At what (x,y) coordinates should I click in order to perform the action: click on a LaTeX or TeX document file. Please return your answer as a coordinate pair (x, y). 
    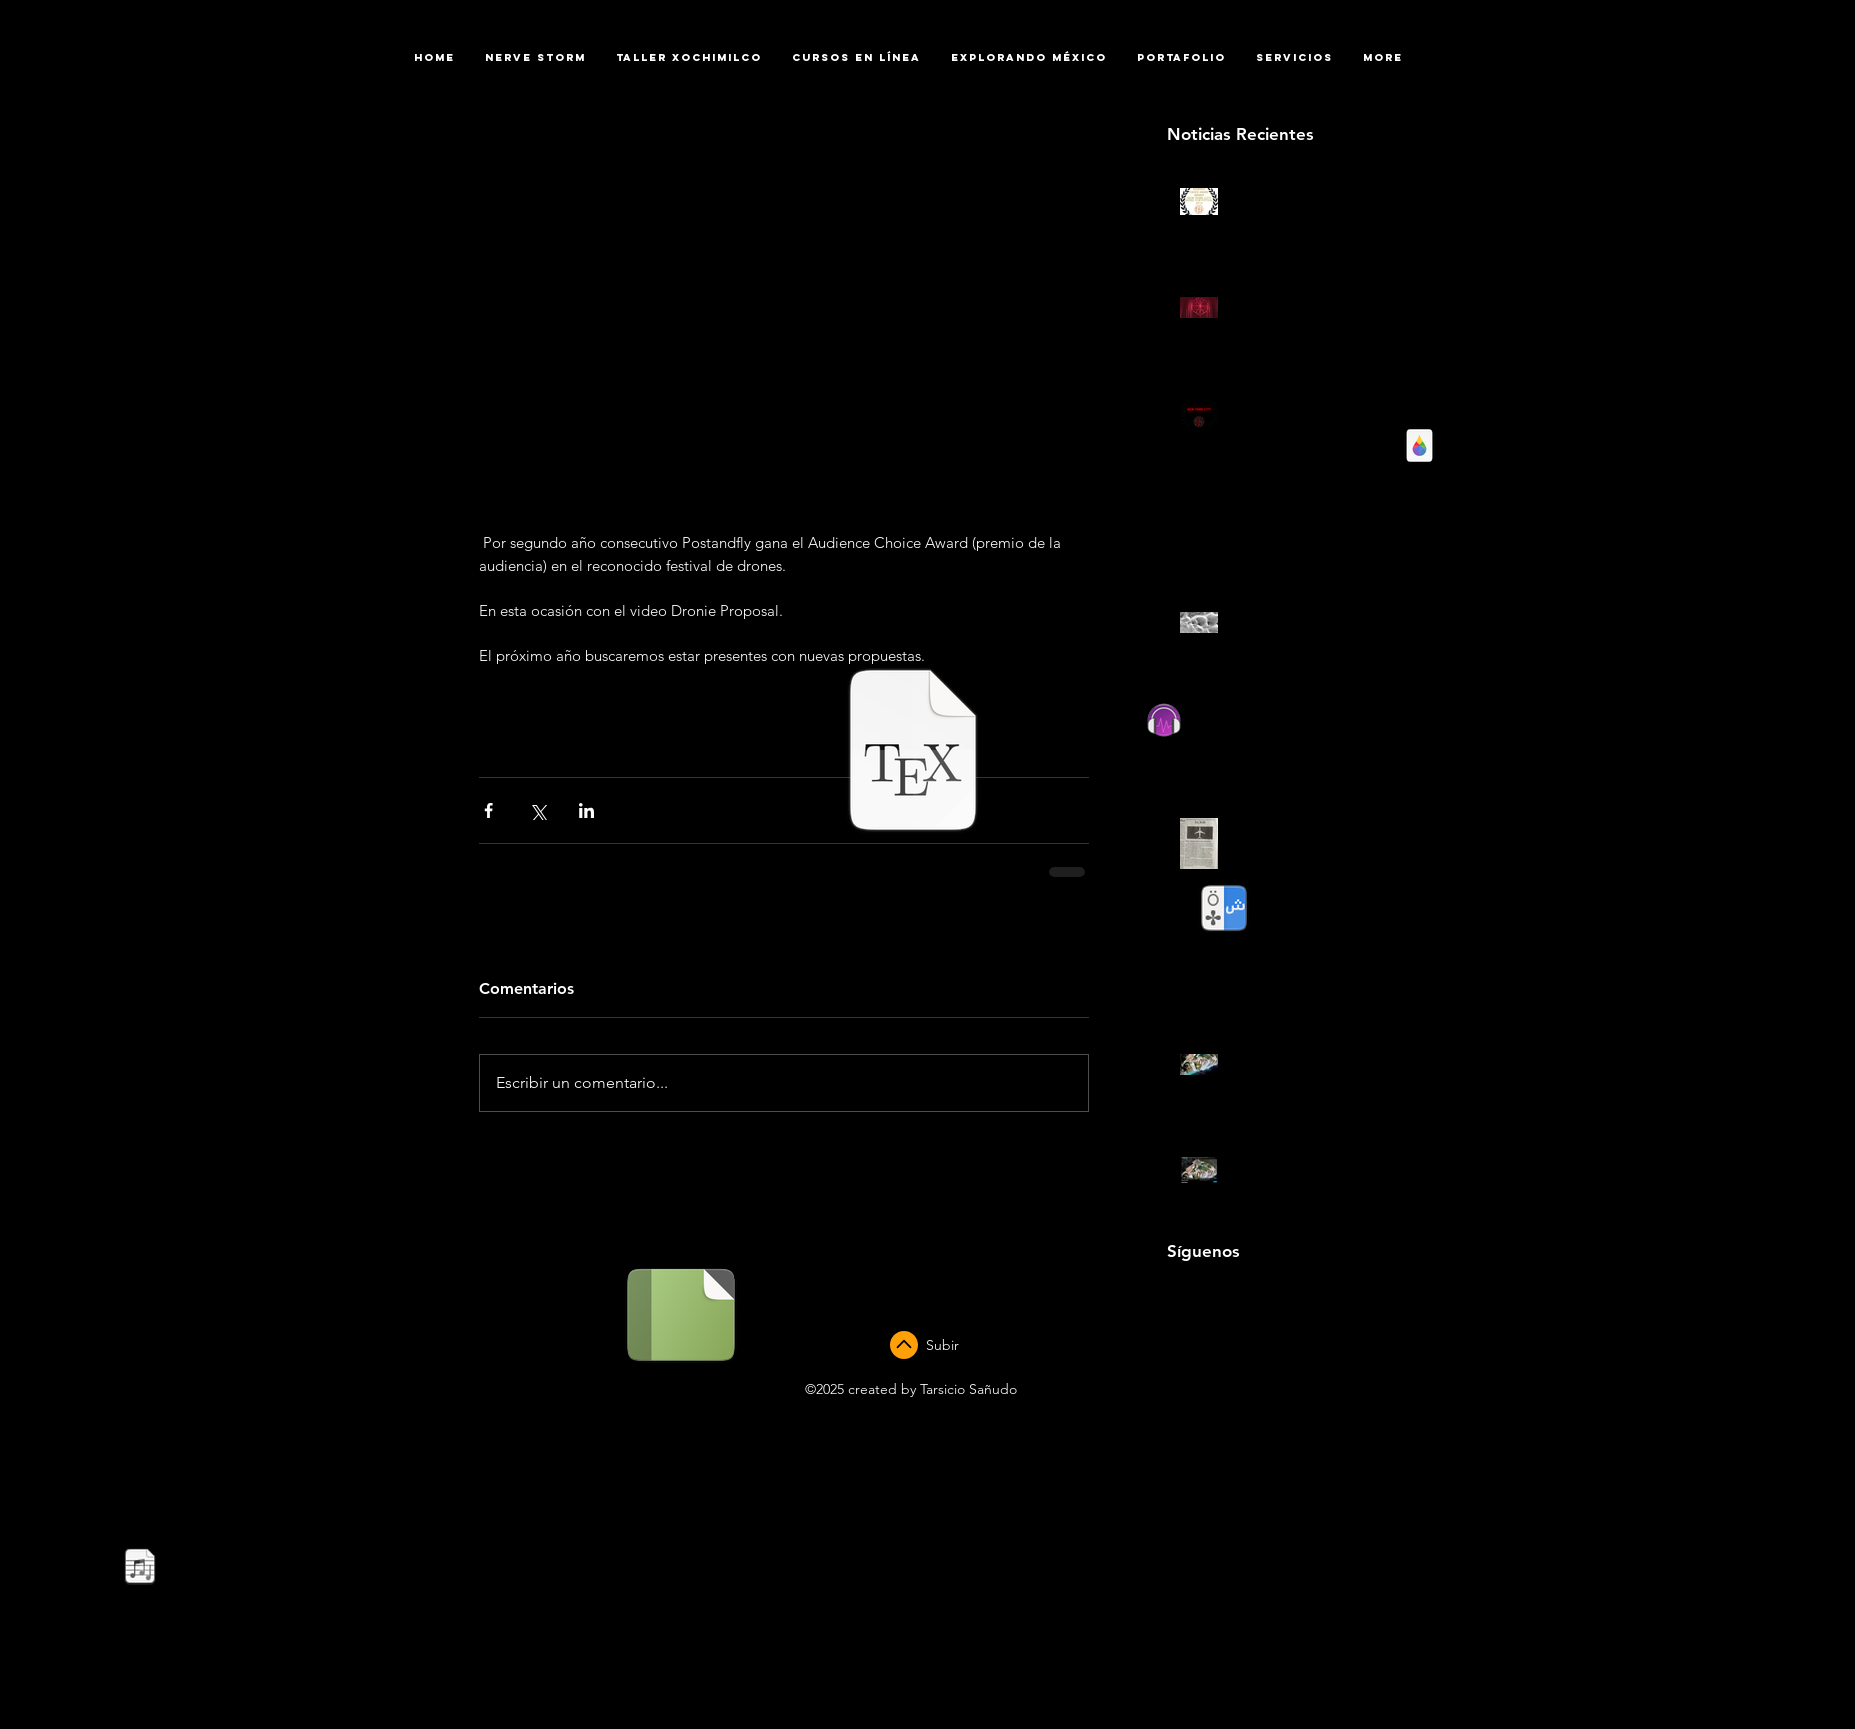
    Looking at the image, I should click on (913, 750).